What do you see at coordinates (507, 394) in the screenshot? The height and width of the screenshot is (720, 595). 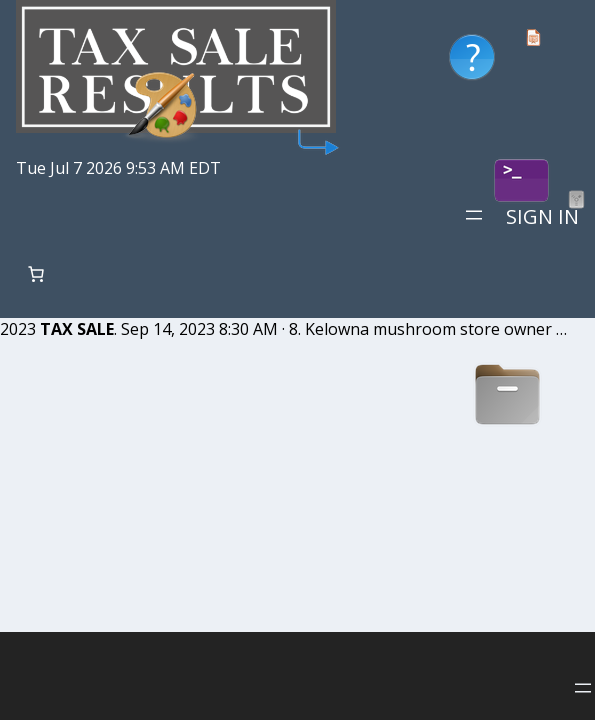 I see `open file manager application` at bounding box center [507, 394].